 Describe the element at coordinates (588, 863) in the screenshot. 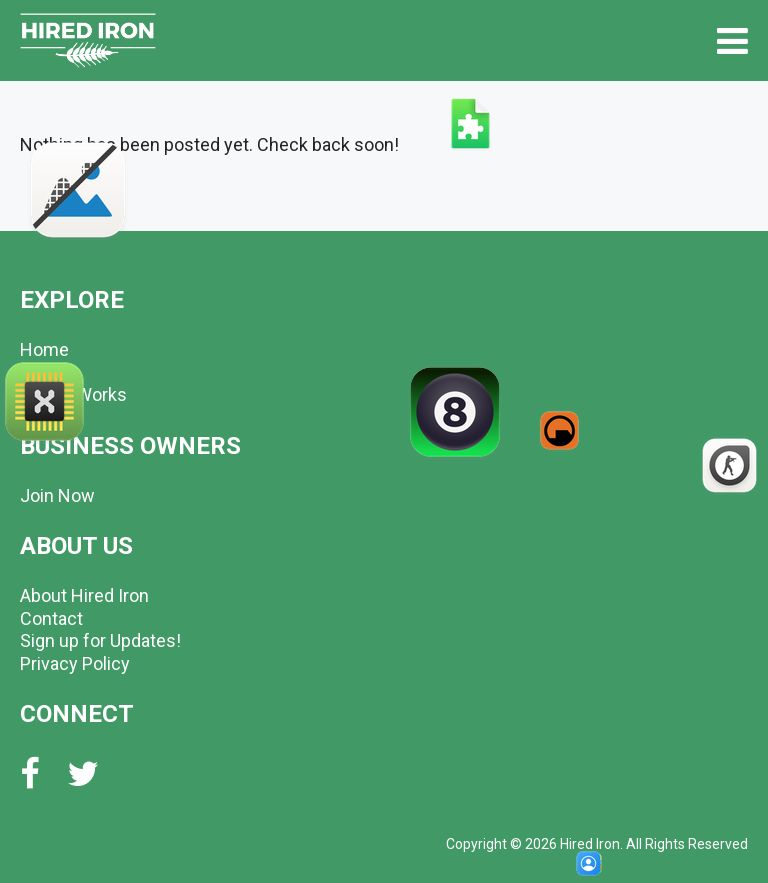

I see `open the communicator app` at that location.